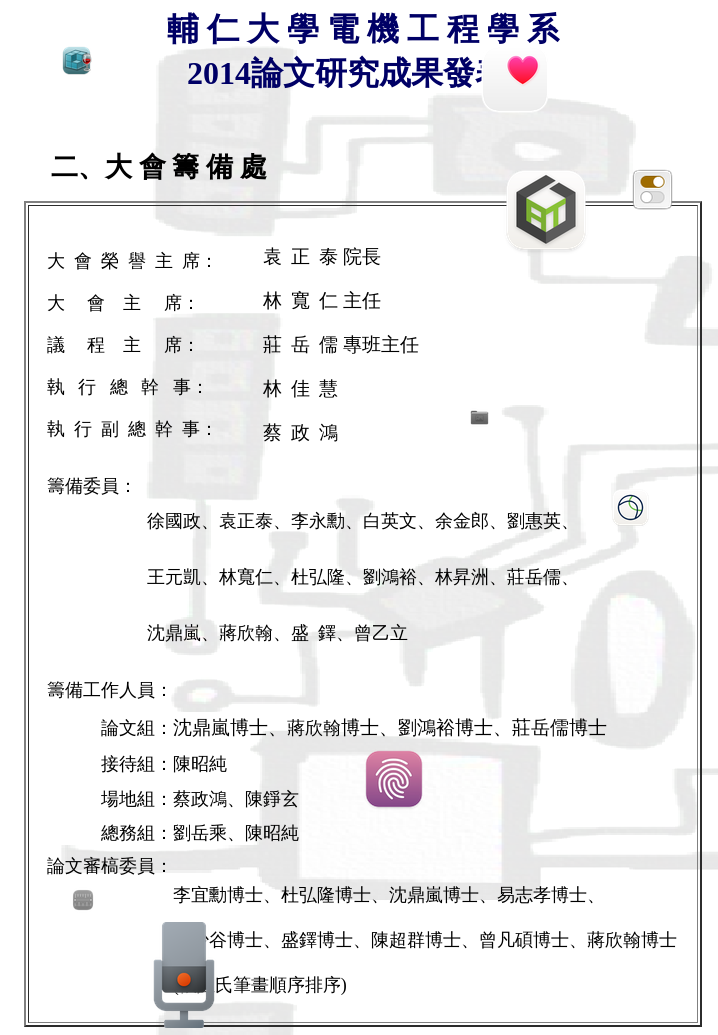 The height and width of the screenshot is (1035, 718). I want to click on open fingerprint authentication settings, so click(394, 779).